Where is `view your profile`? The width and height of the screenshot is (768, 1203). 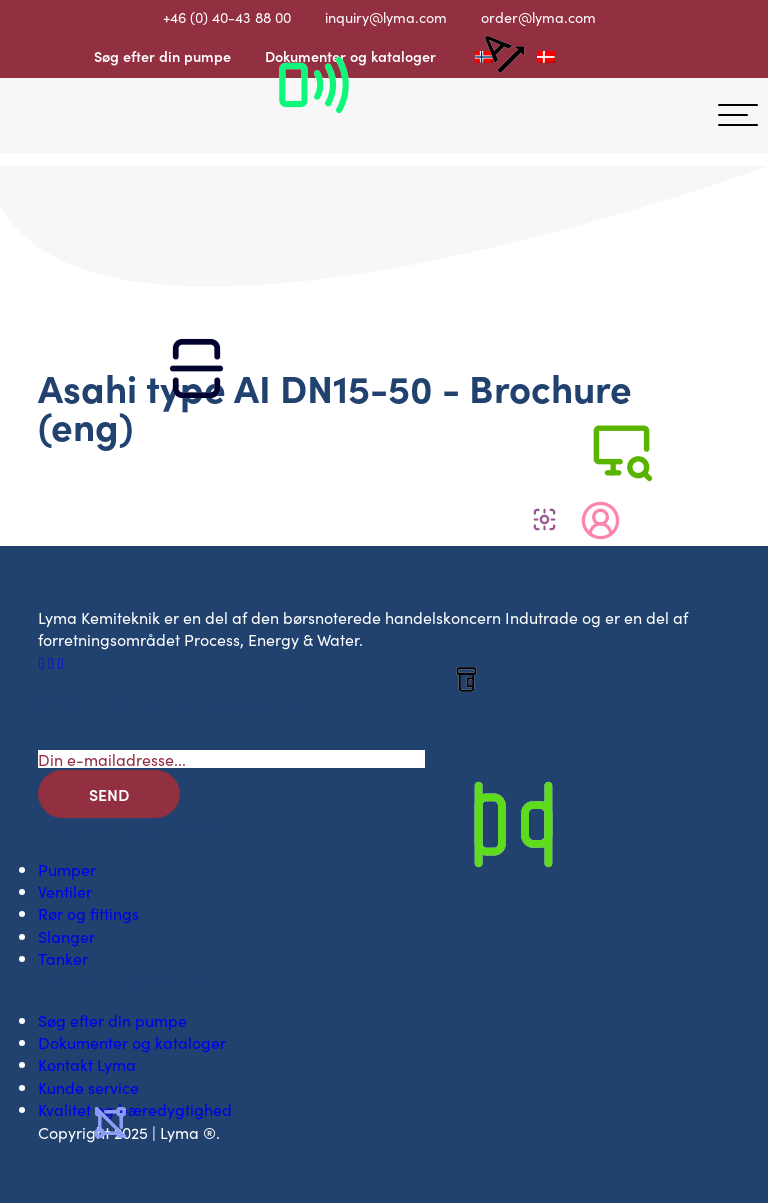 view your profile is located at coordinates (600, 520).